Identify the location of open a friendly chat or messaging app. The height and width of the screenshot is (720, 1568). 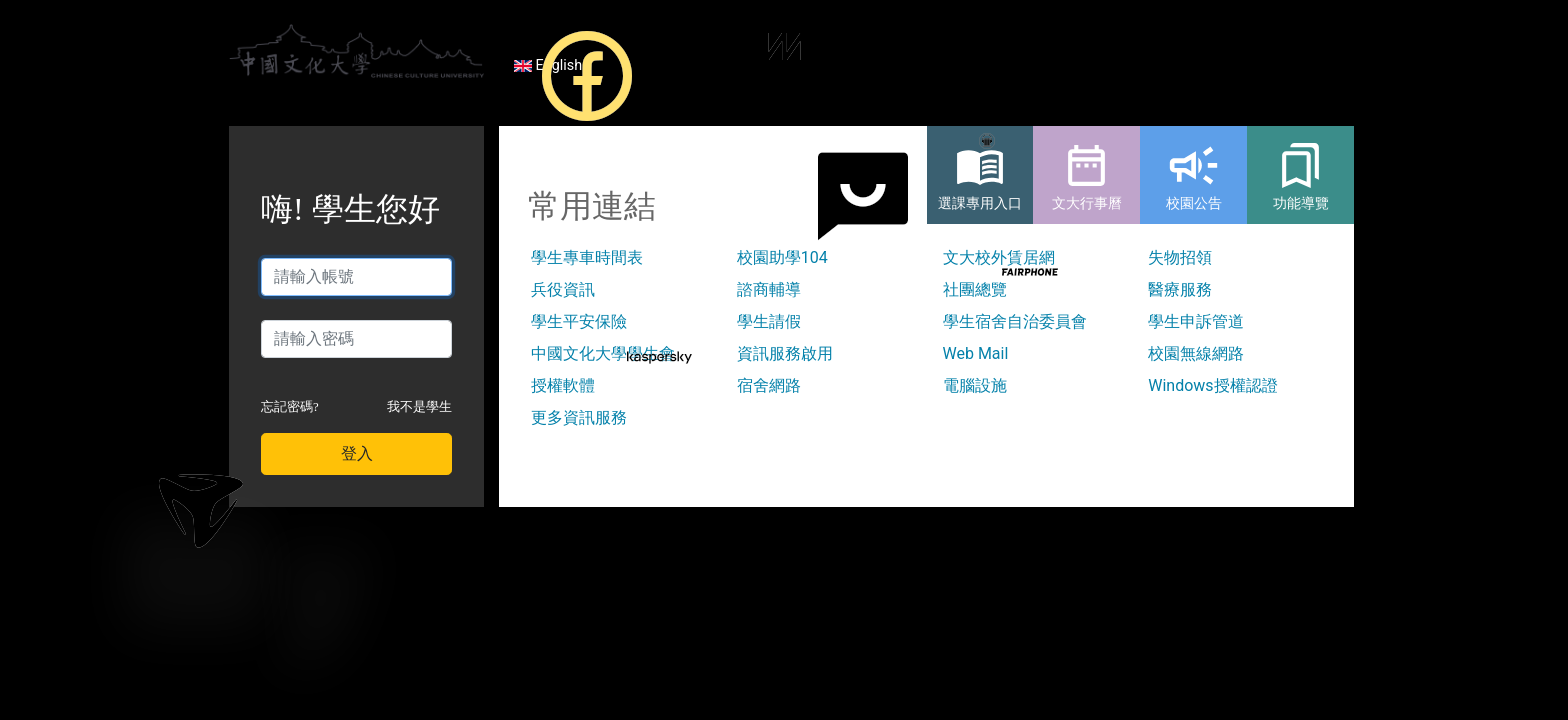
(863, 193).